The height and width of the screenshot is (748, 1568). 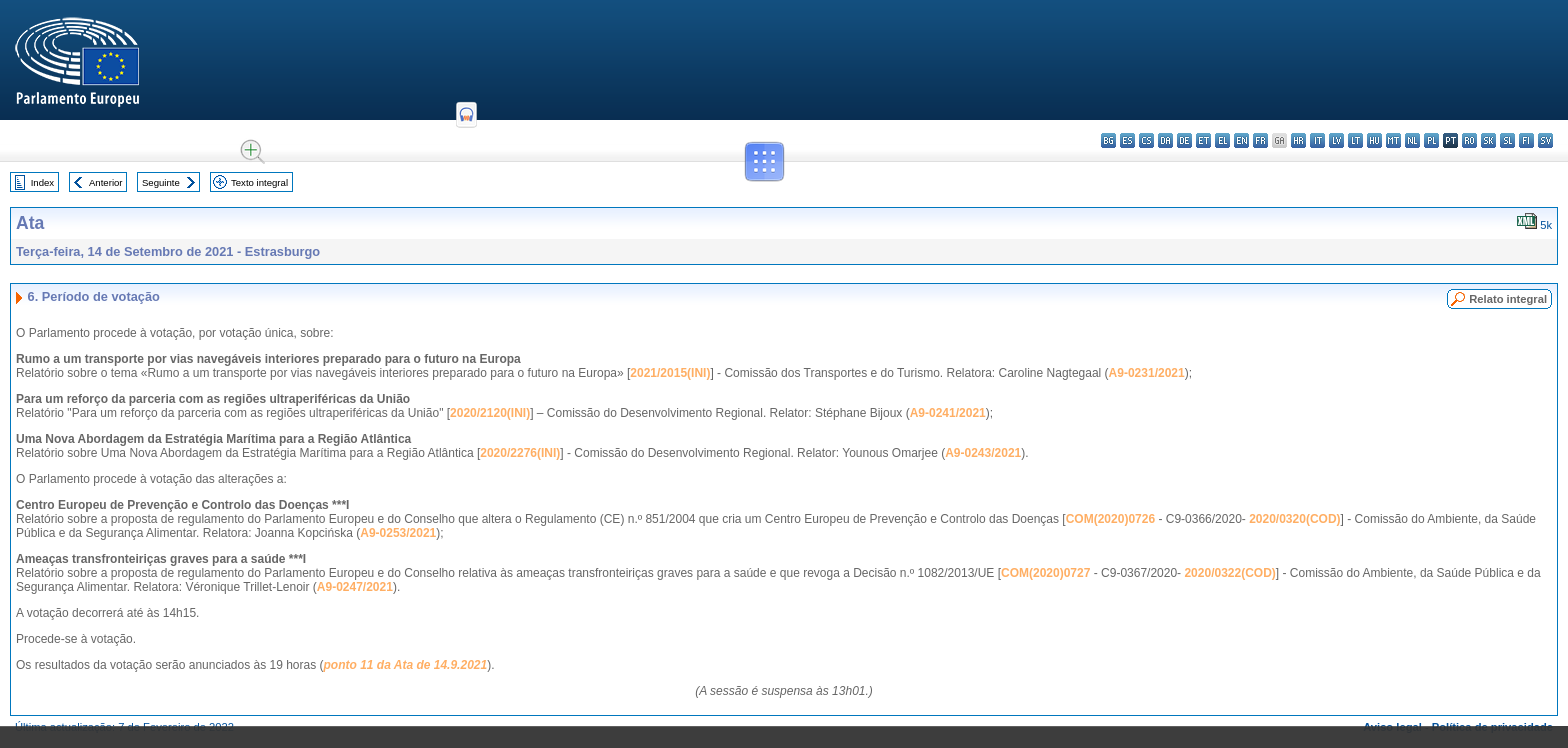 I want to click on zoom in on file or document, so click(x=252, y=151).